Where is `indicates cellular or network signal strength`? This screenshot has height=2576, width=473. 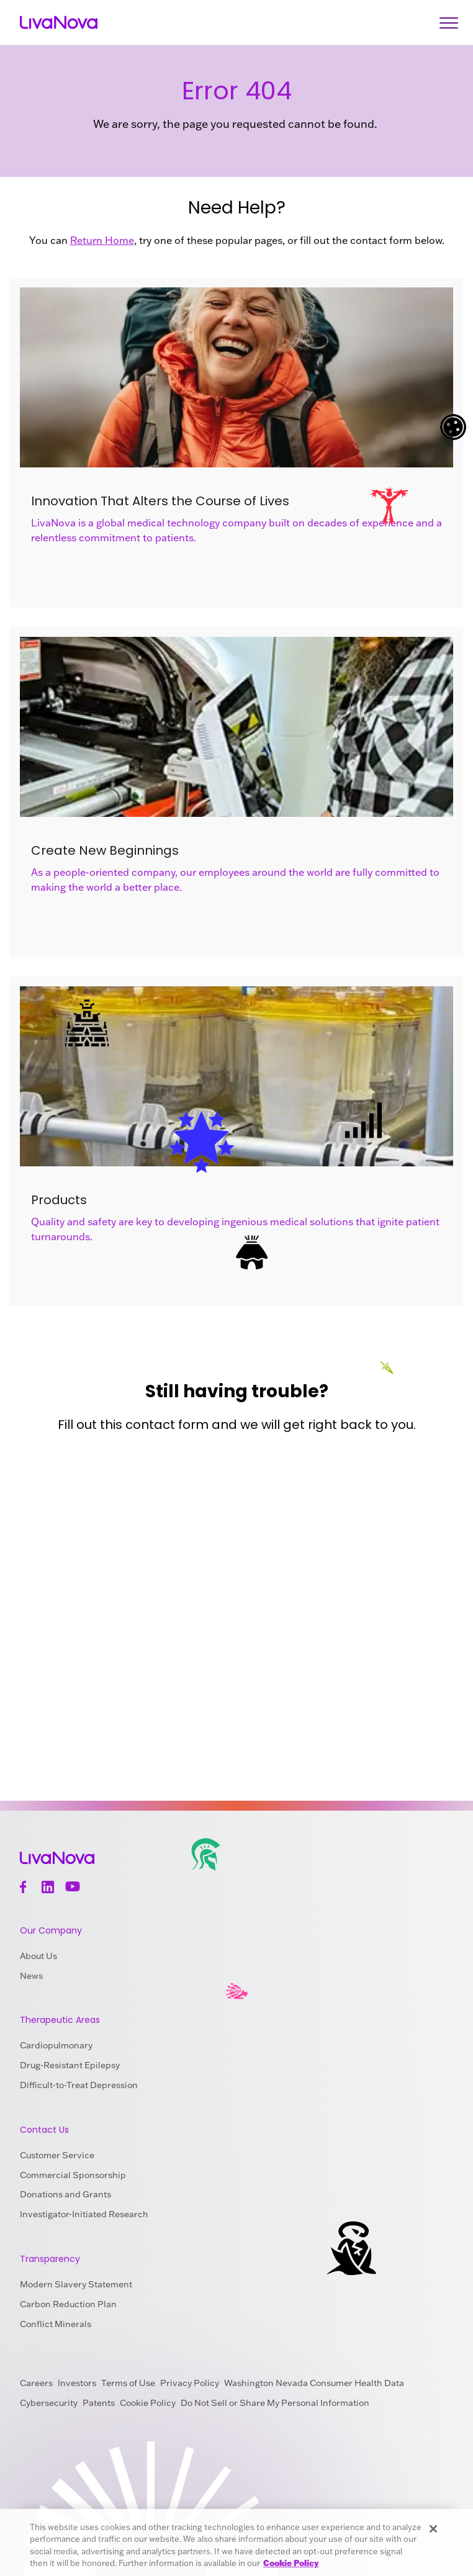 indicates cellular or network signal strength is located at coordinates (363, 1120).